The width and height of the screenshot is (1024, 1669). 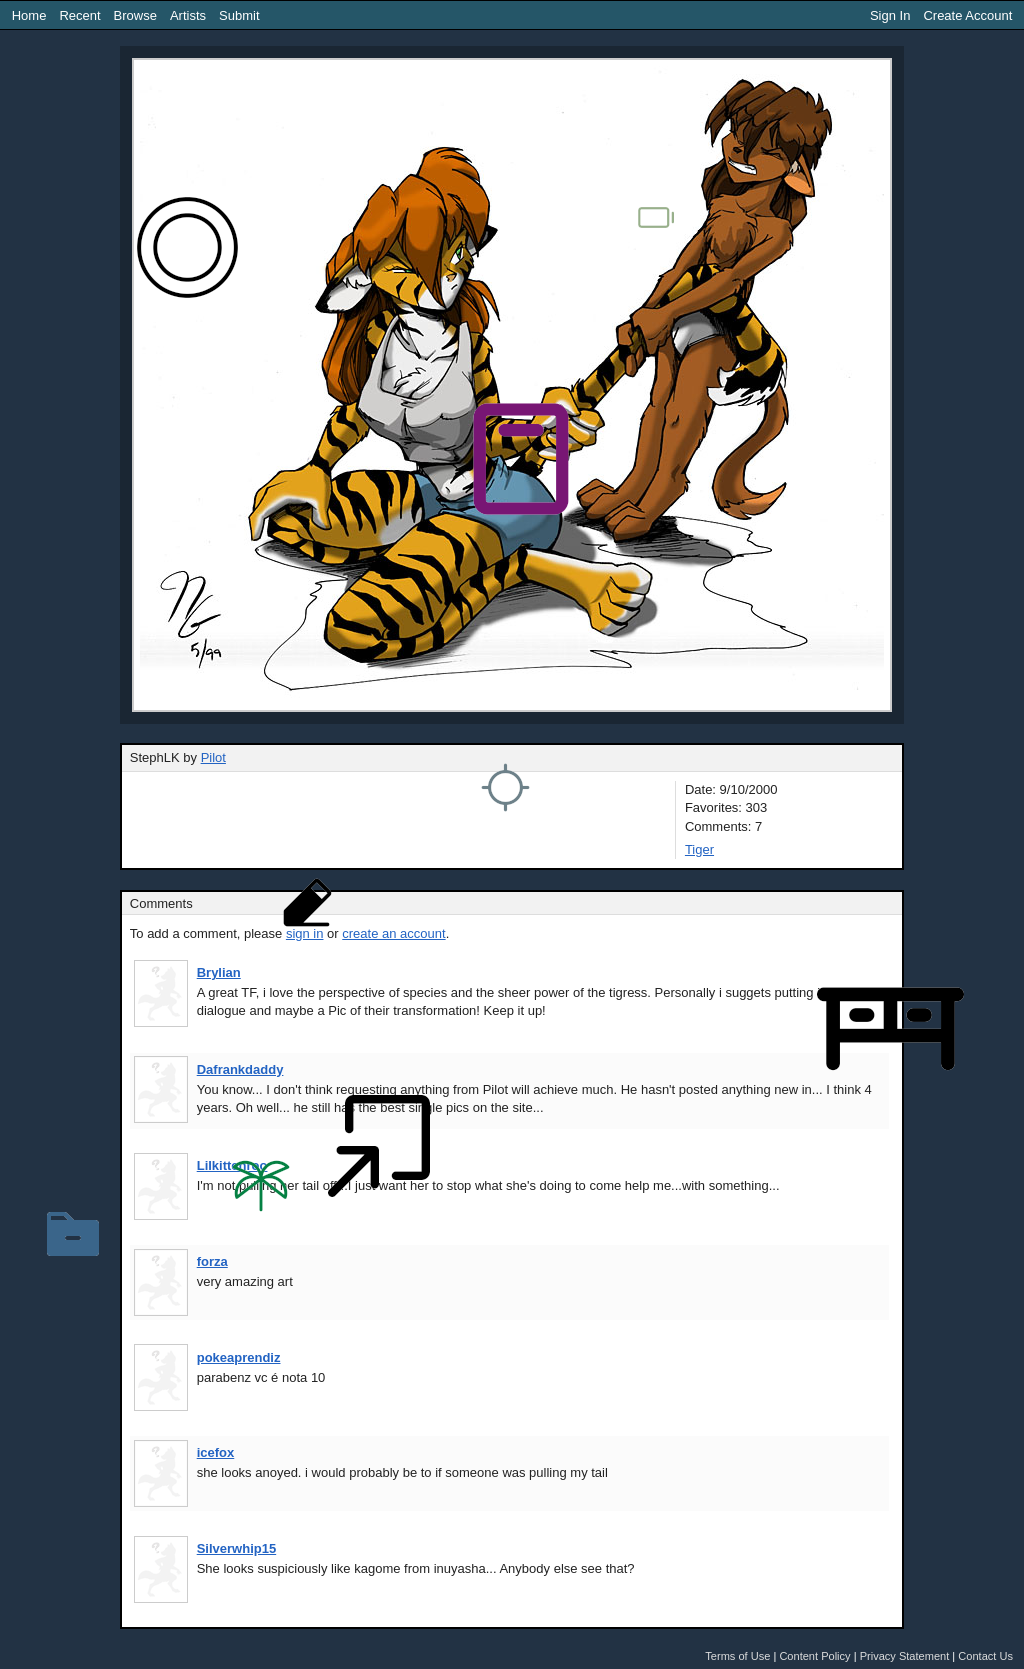 What do you see at coordinates (73, 1234) in the screenshot?
I see `remove a file from this folder` at bounding box center [73, 1234].